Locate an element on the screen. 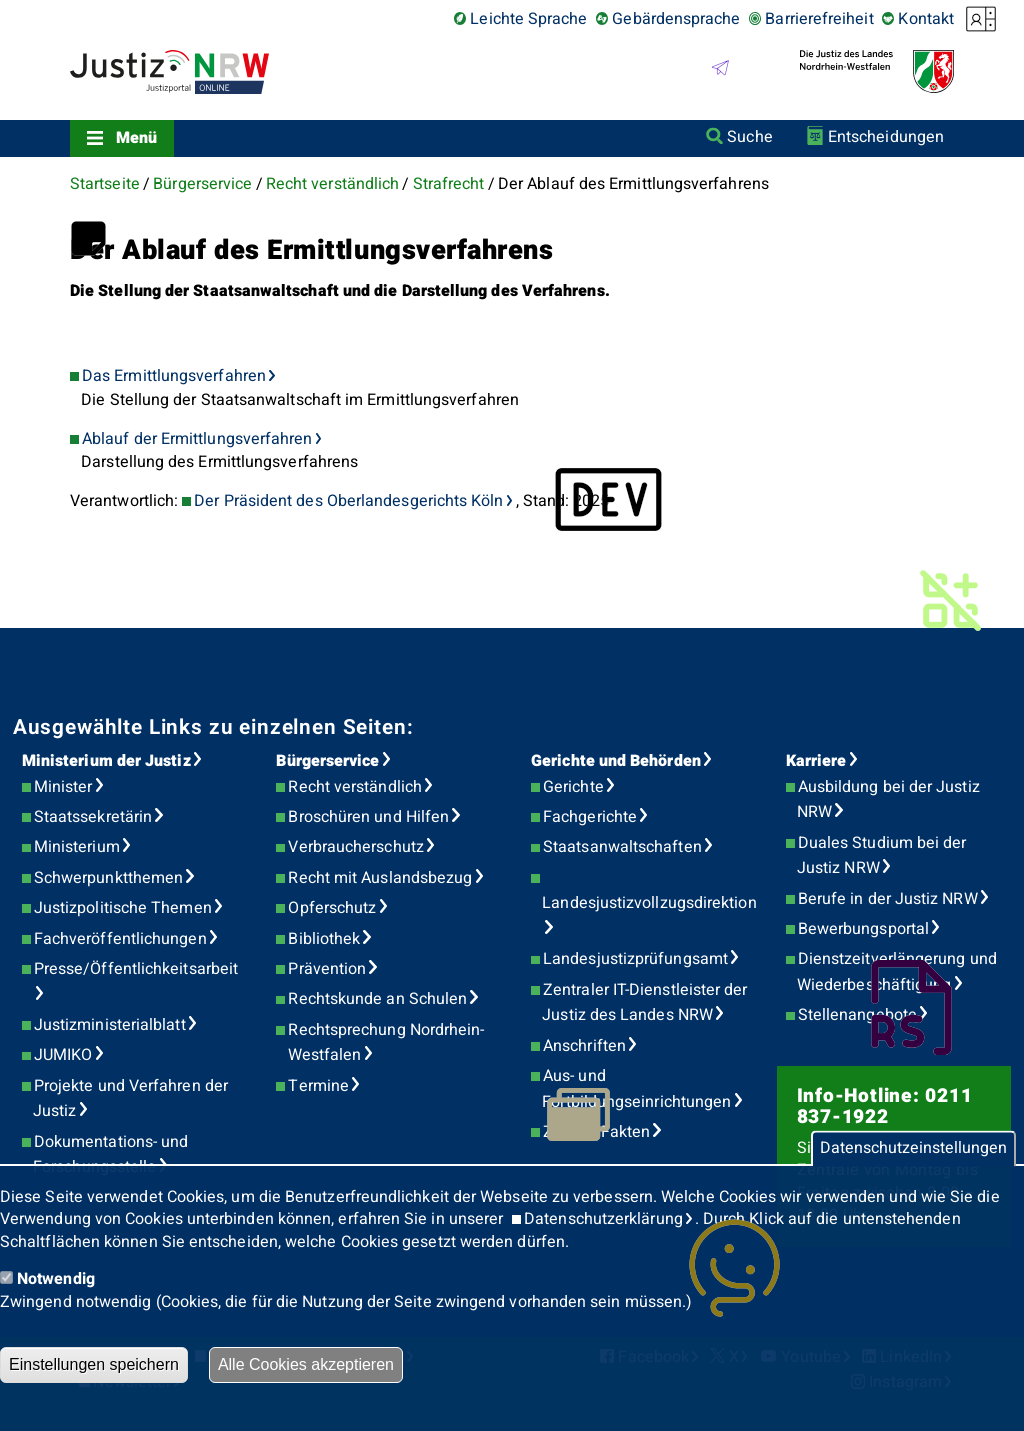 Image resolution: width=1024 pixels, height=1431 pixels. open Telegram app is located at coordinates (721, 68).